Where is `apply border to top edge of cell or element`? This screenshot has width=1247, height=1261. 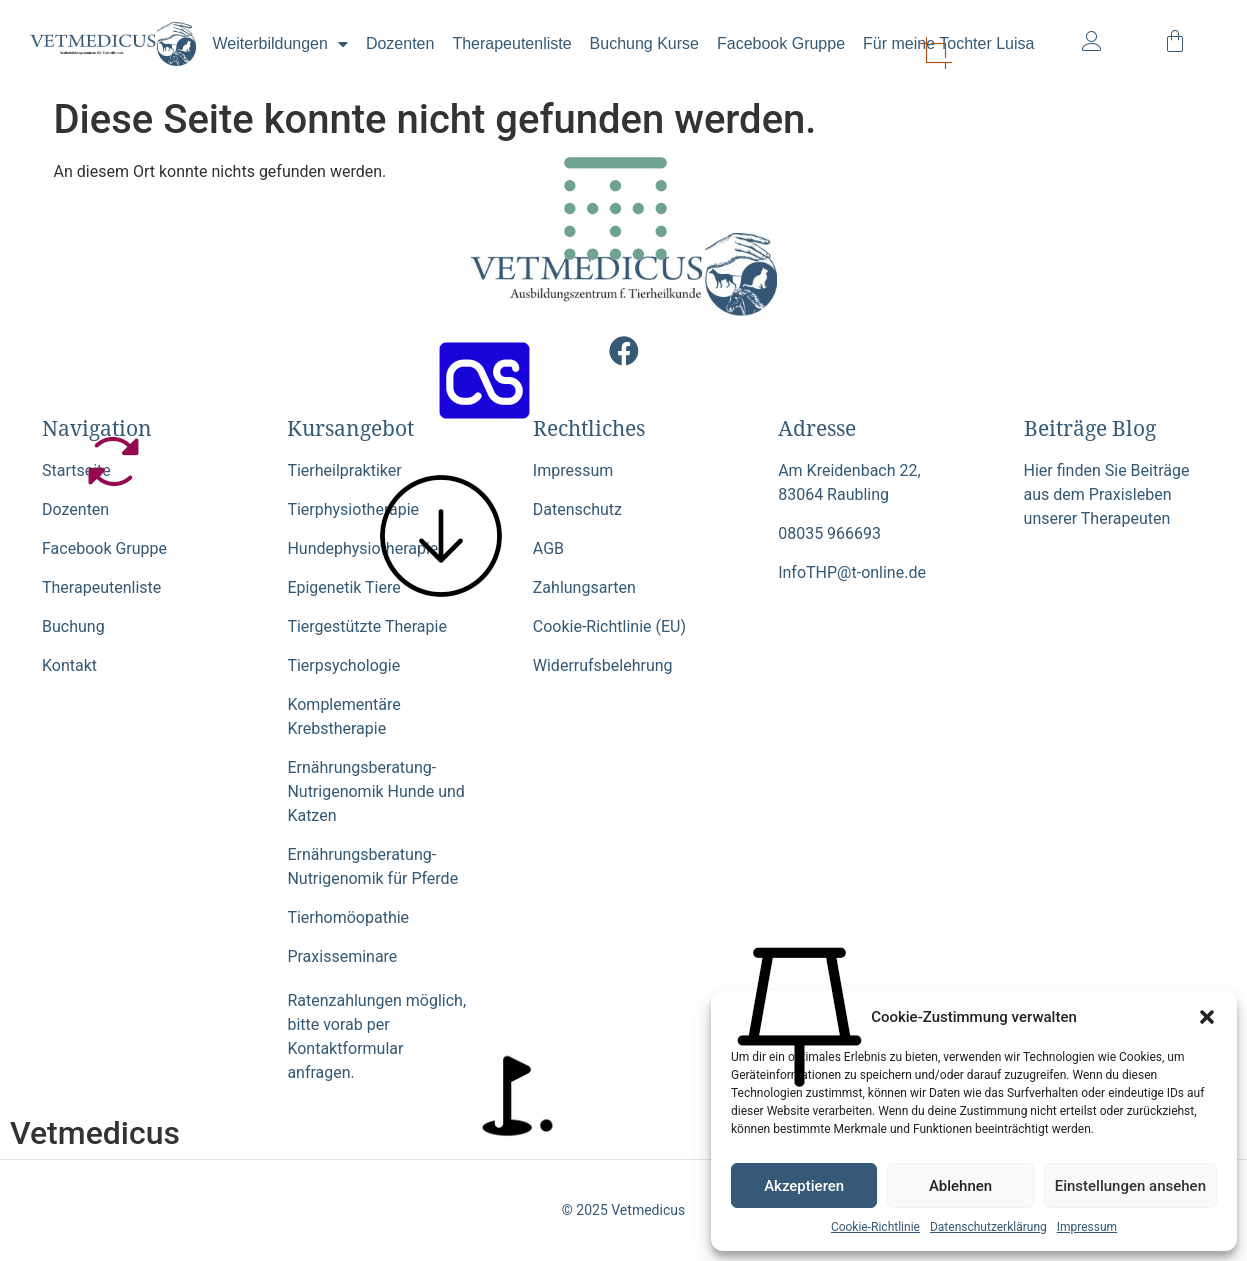
apply border to top edge of cell or element is located at coordinates (615, 208).